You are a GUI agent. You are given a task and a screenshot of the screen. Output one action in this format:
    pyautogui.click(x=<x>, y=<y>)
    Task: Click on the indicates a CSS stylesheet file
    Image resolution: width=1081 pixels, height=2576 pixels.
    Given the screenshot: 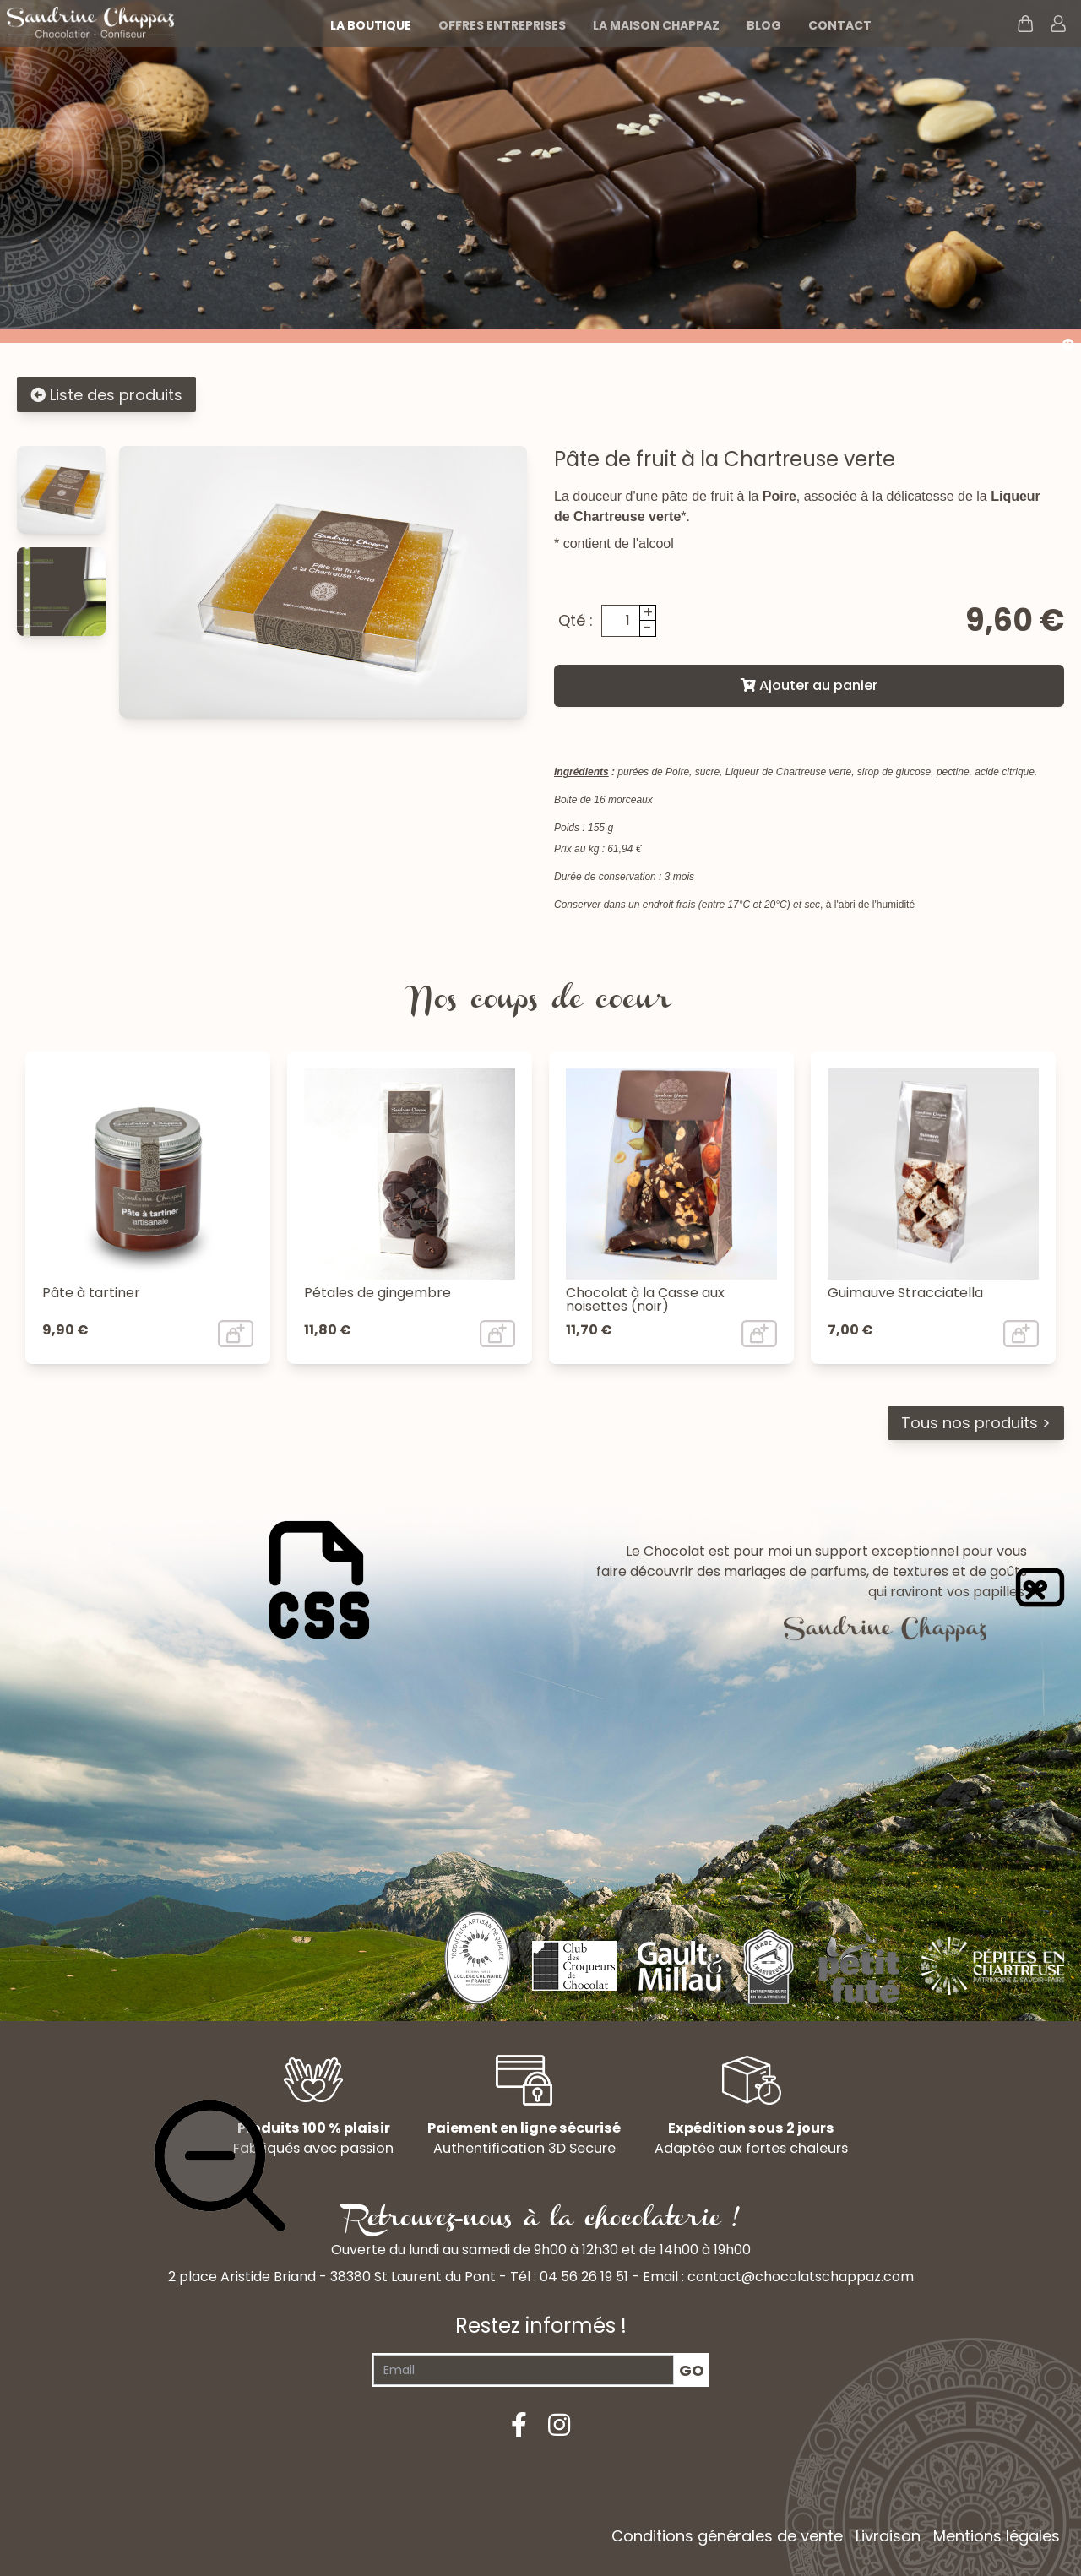 What is the action you would take?
    pyautogui.click(x=316, y=1579)
    